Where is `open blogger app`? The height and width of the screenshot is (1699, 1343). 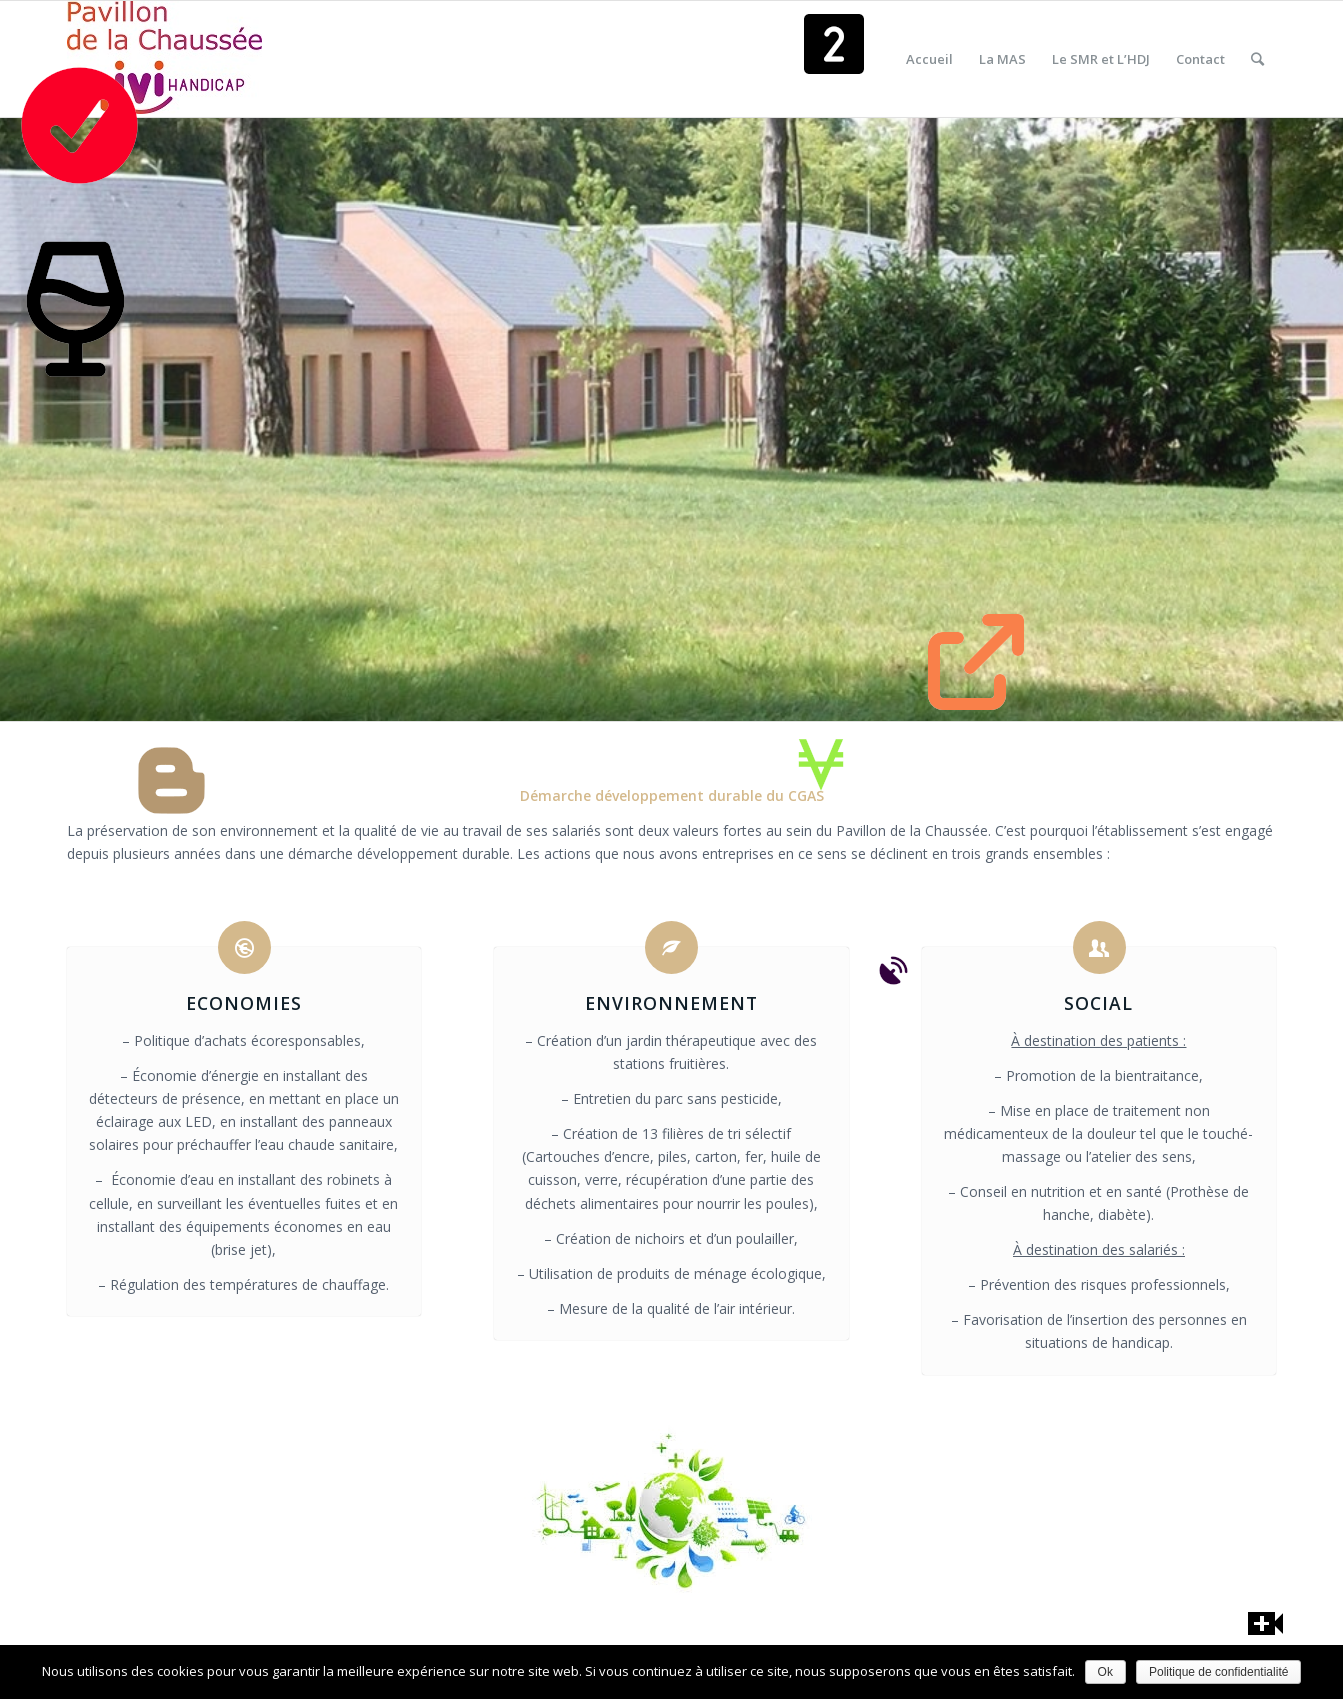 open blogger app is located at coordinates (171, 780).